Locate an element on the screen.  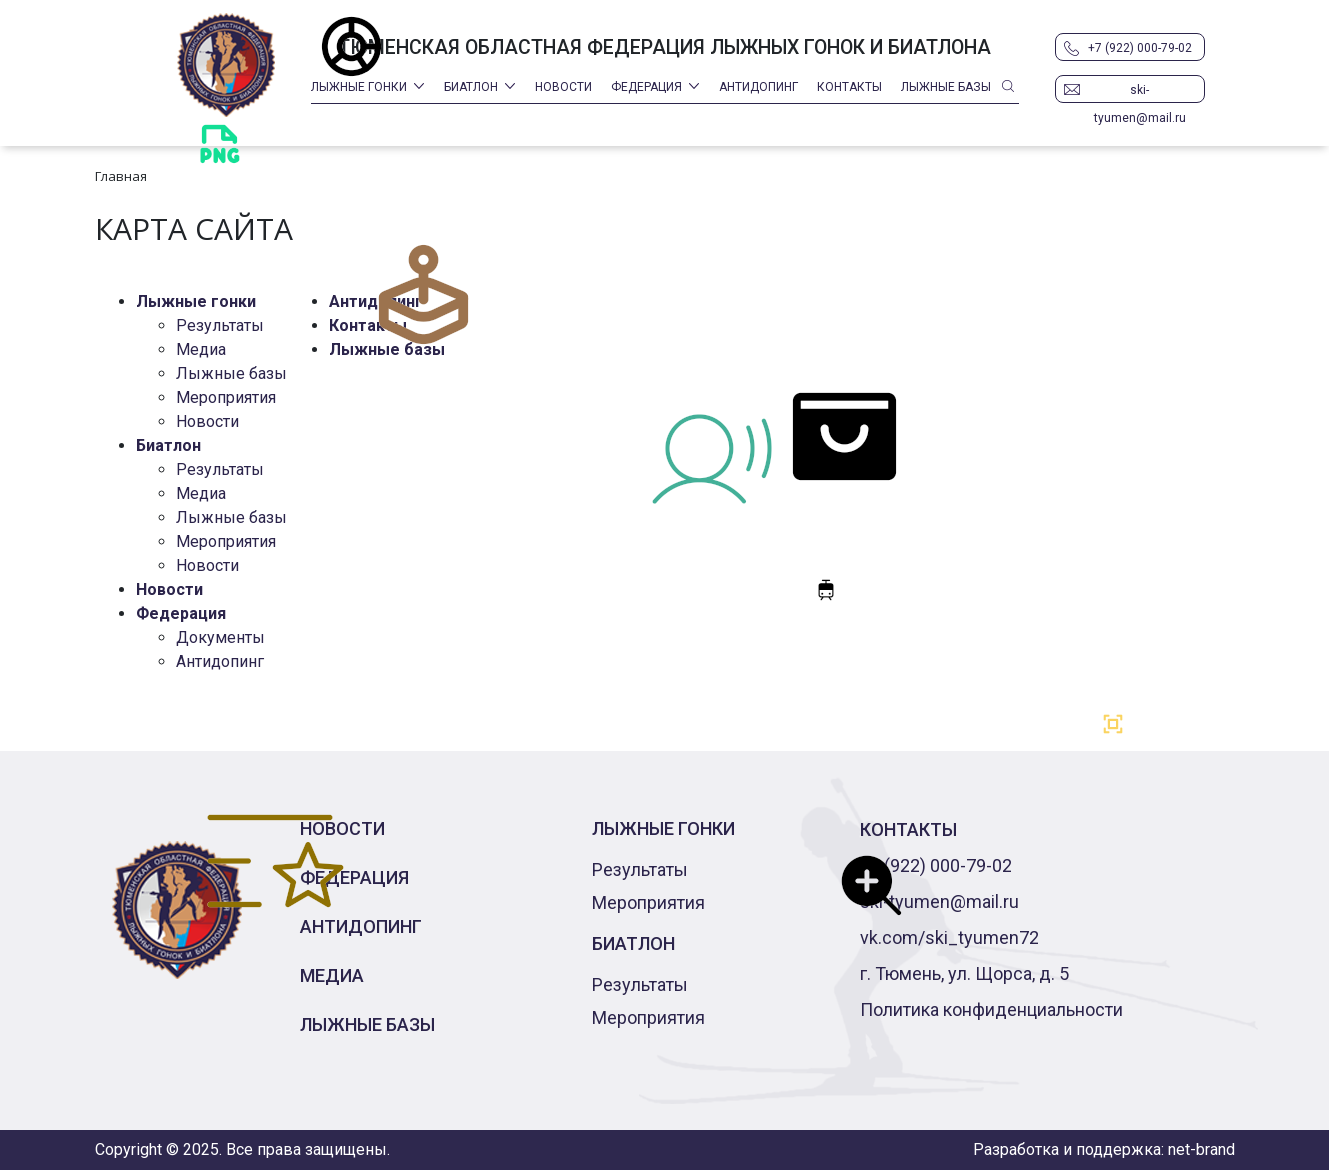
scan a QR code or barcode is located at coordinates (1113, 724).